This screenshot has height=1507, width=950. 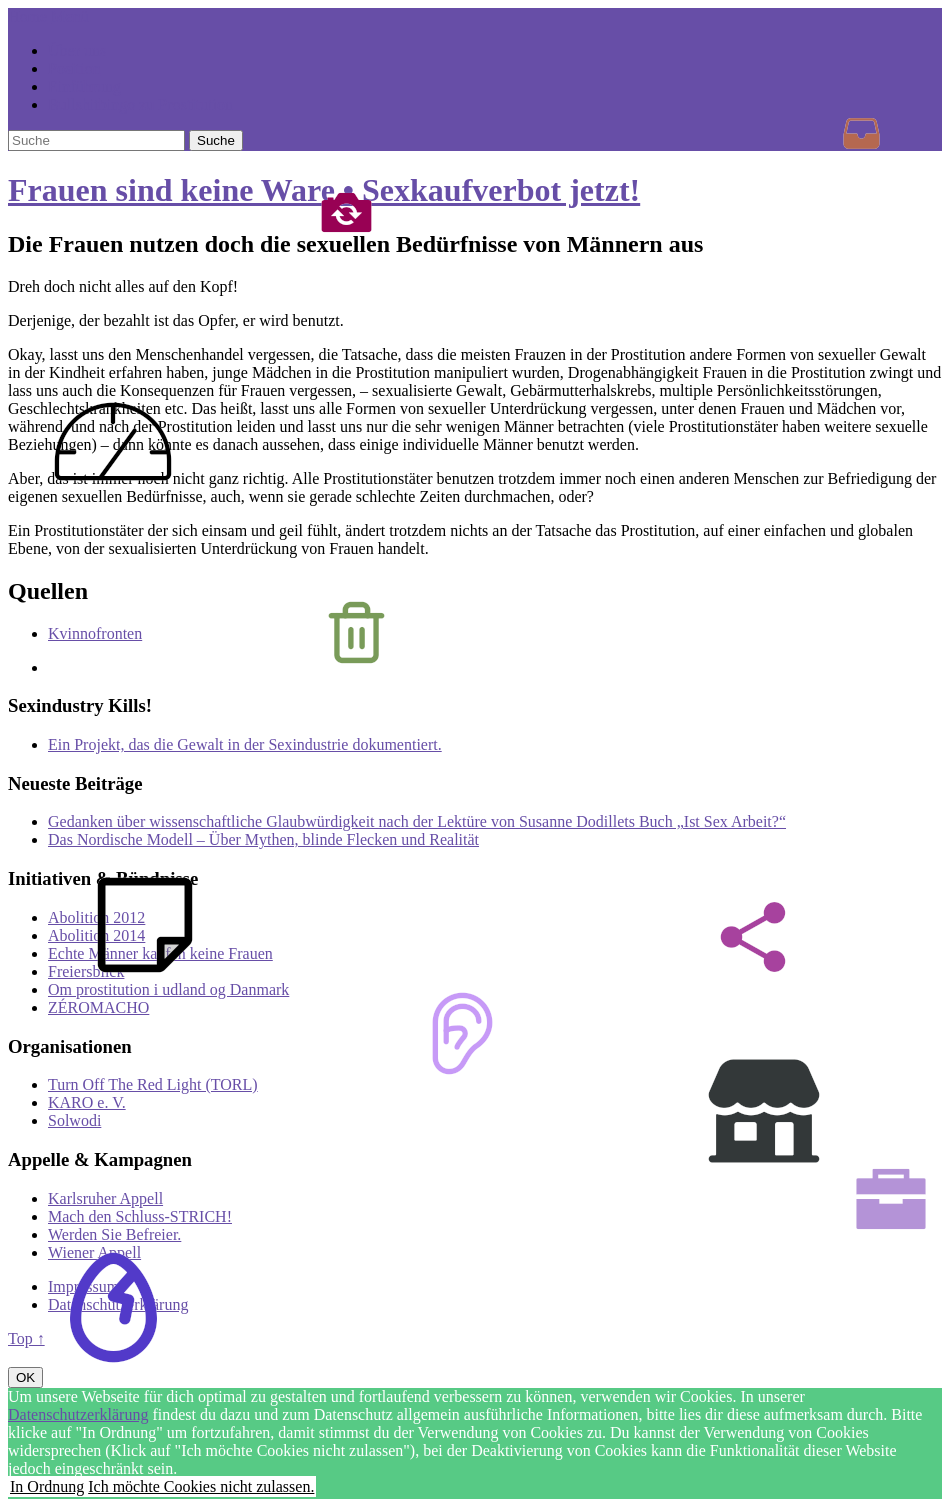 What do you see at coordinates (145, 925) in the screenshot?
I see `create a new note` at bounding box center [145, 925].